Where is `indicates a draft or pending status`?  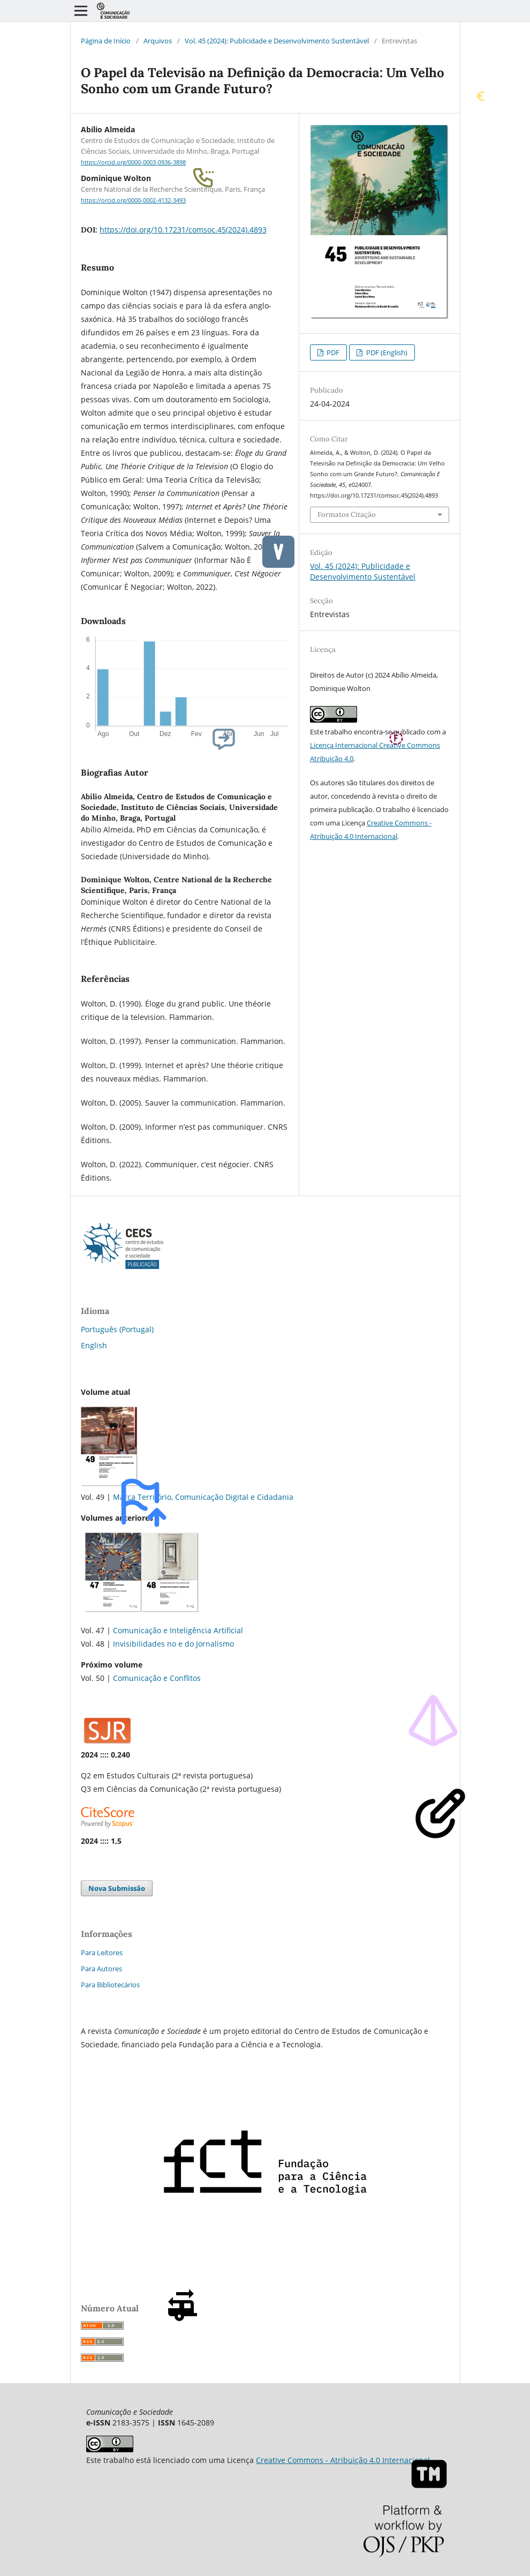 indicates a draft or pending status is located at coordinates (396, 738).